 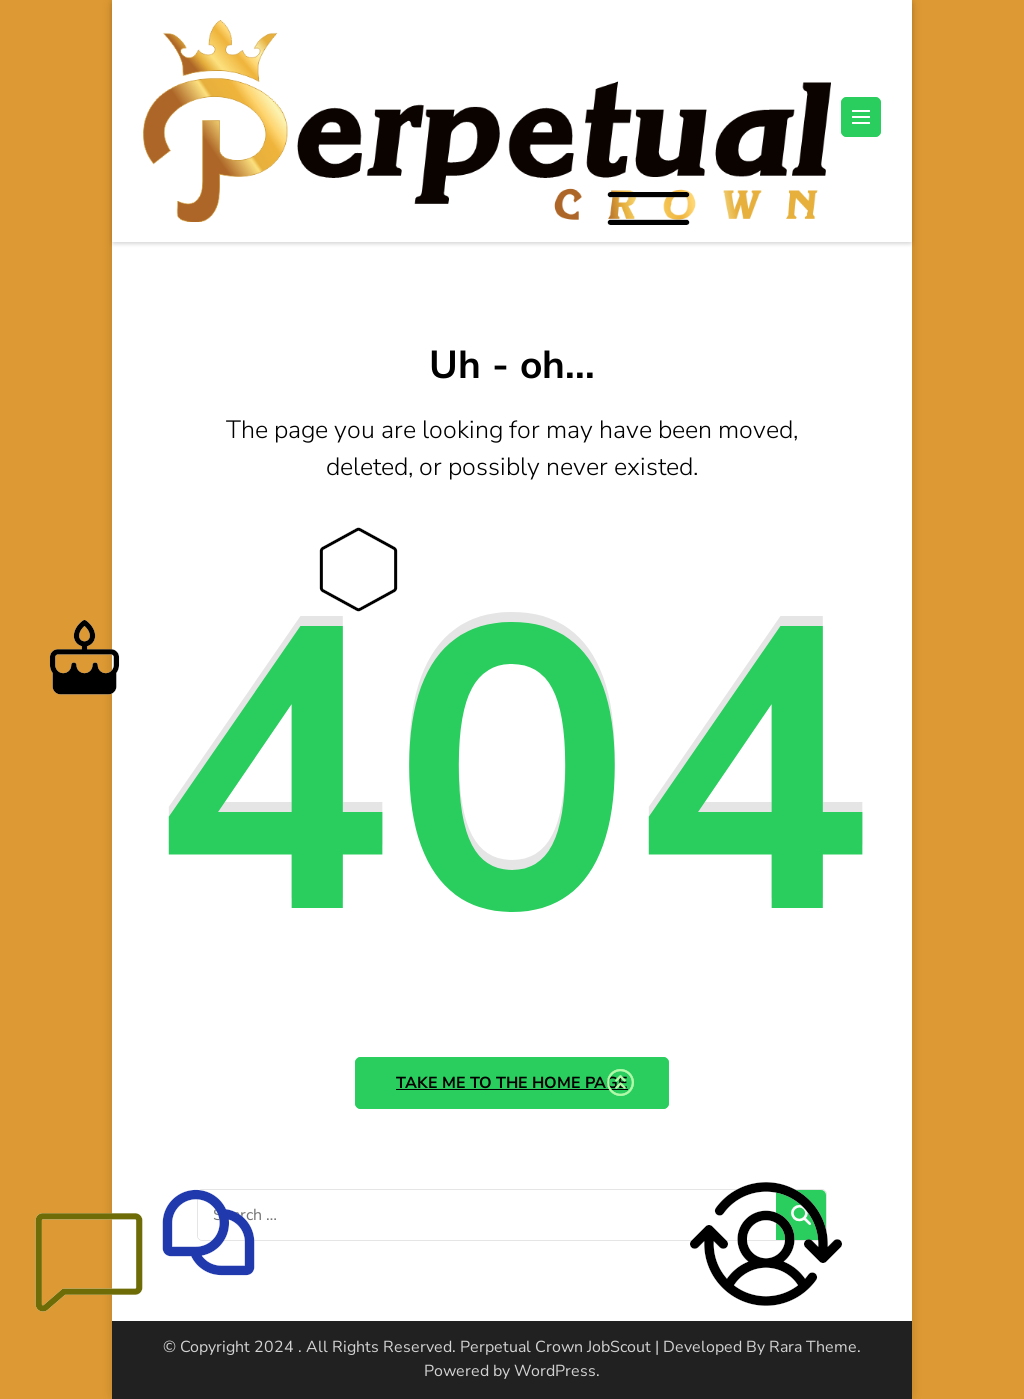 What do you see at coordinates (358, 569) in the screenshot?
I see `generic shape or container element` at bounding box center [358, 569].